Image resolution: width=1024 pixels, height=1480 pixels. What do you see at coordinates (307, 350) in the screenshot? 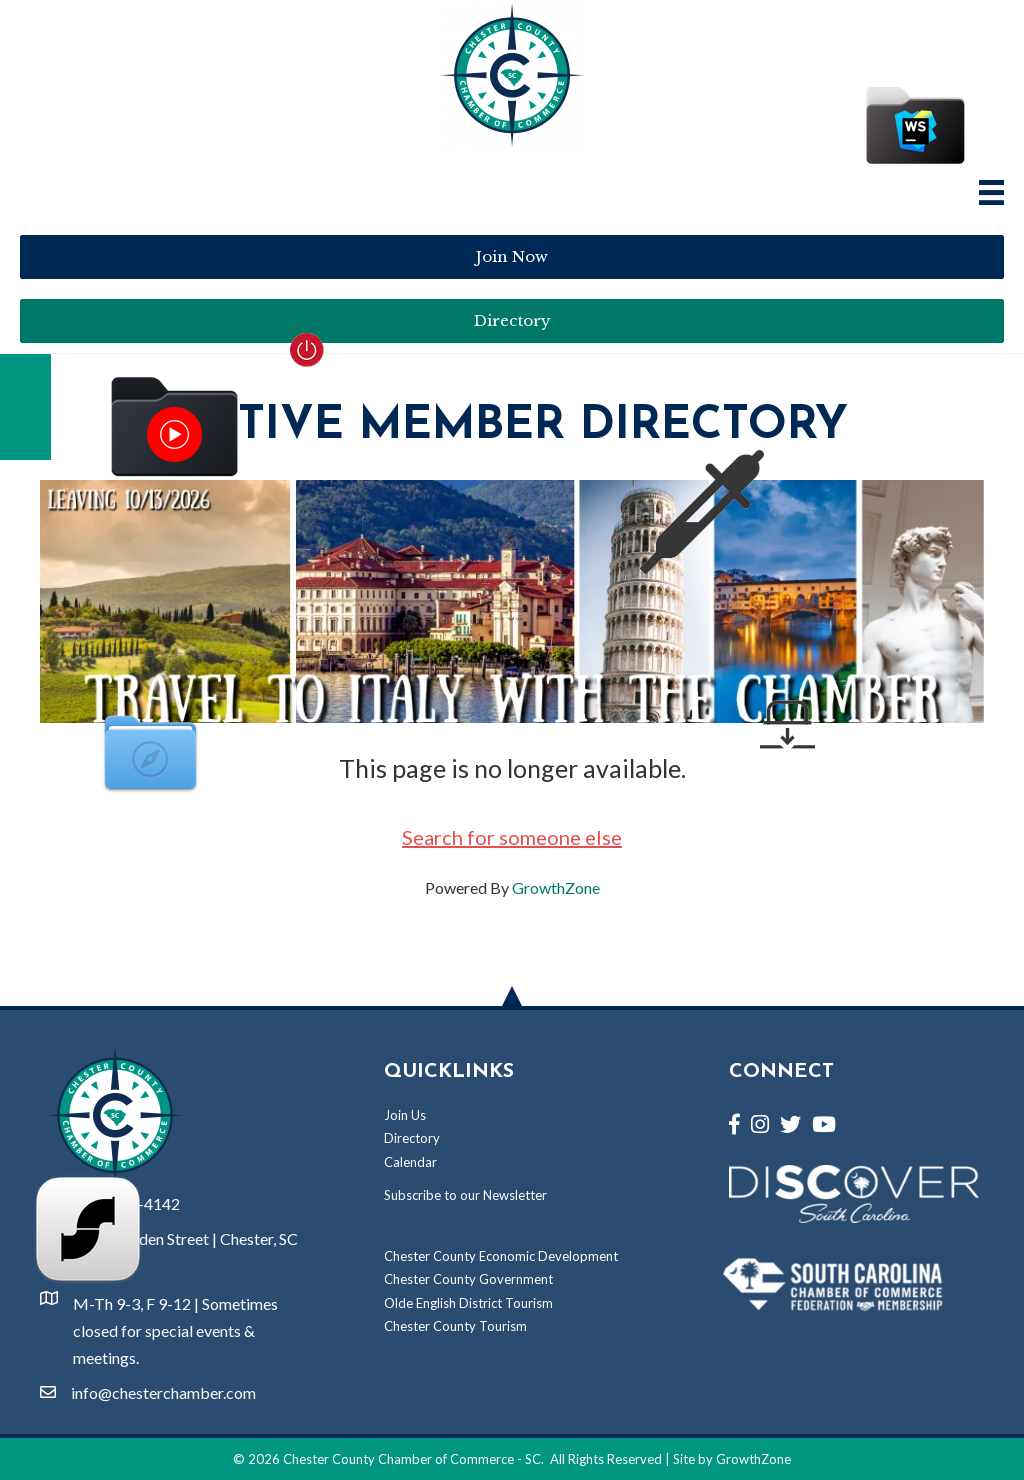
I see `shut down the system` at bounding box center [307, 350].